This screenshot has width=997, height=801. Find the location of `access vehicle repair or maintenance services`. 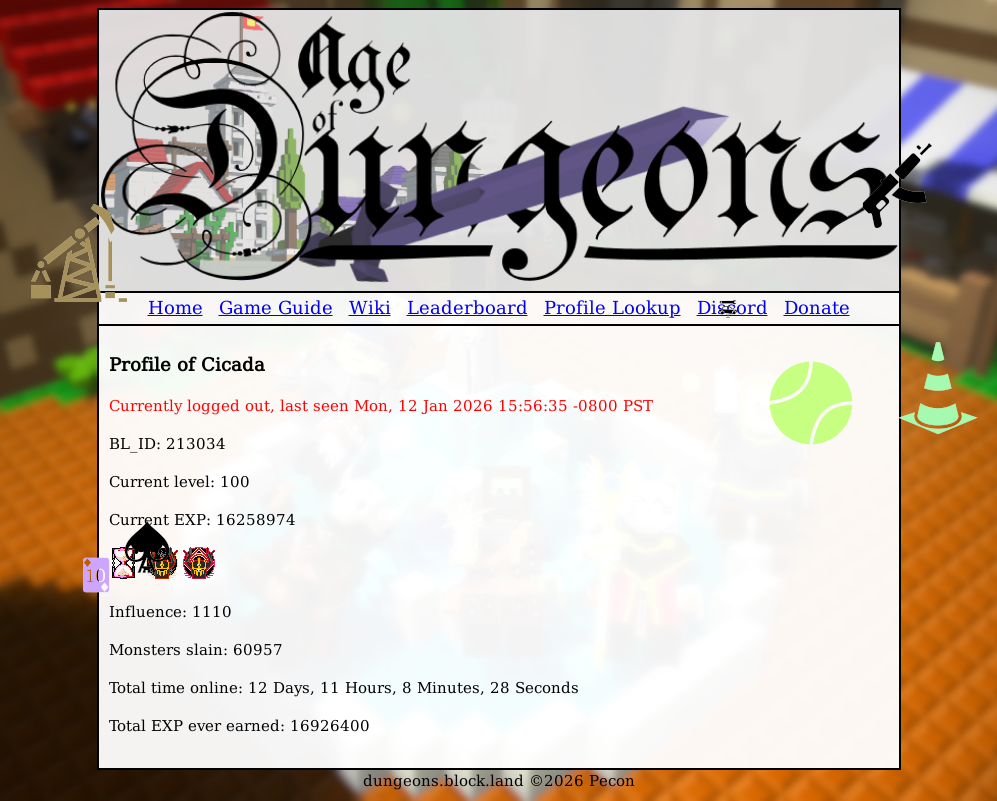

access vehicle repair or maintenance services is located at coordinates (728, 309).